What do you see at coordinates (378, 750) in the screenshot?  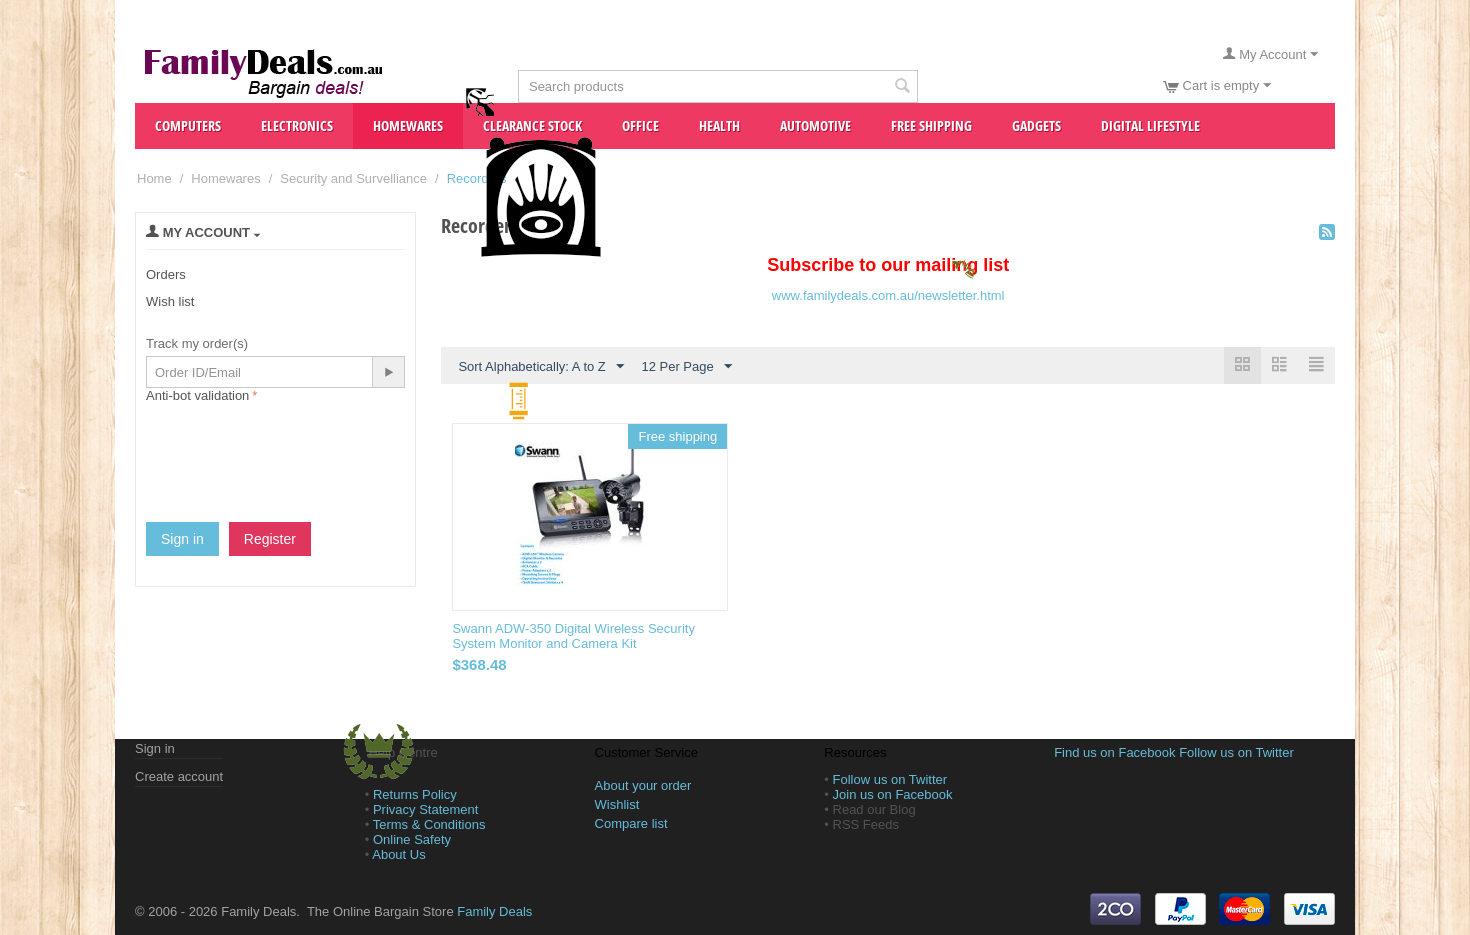 I see `view achievements or awards` at bounding box center [378, 750].